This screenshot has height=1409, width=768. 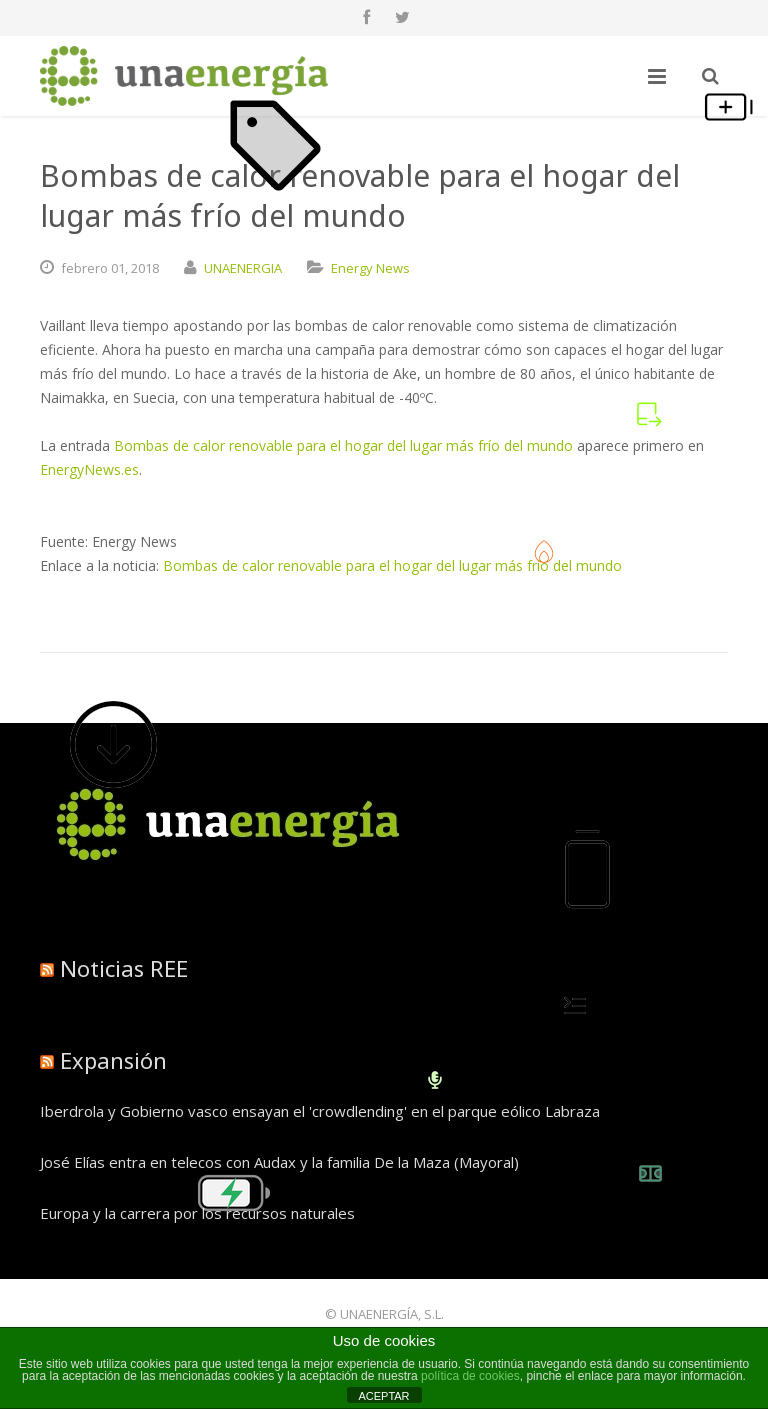 I want to click on download a file or content, so click(x=113, y=744).